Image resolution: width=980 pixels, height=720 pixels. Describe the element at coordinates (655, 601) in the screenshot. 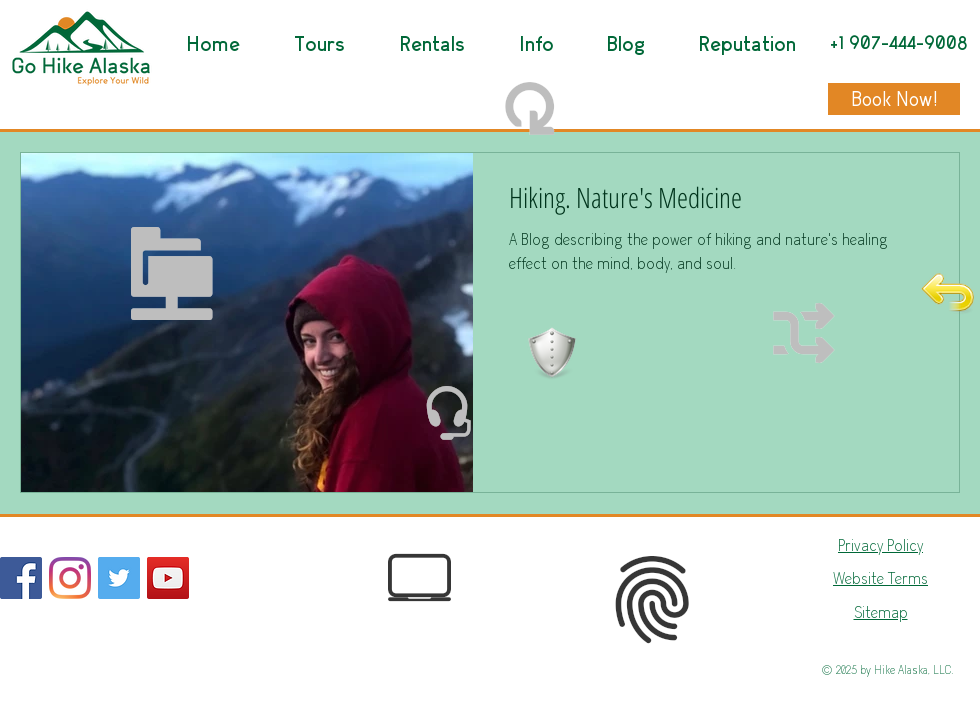

I see `authenticate with biometric fingerprint` at that location.